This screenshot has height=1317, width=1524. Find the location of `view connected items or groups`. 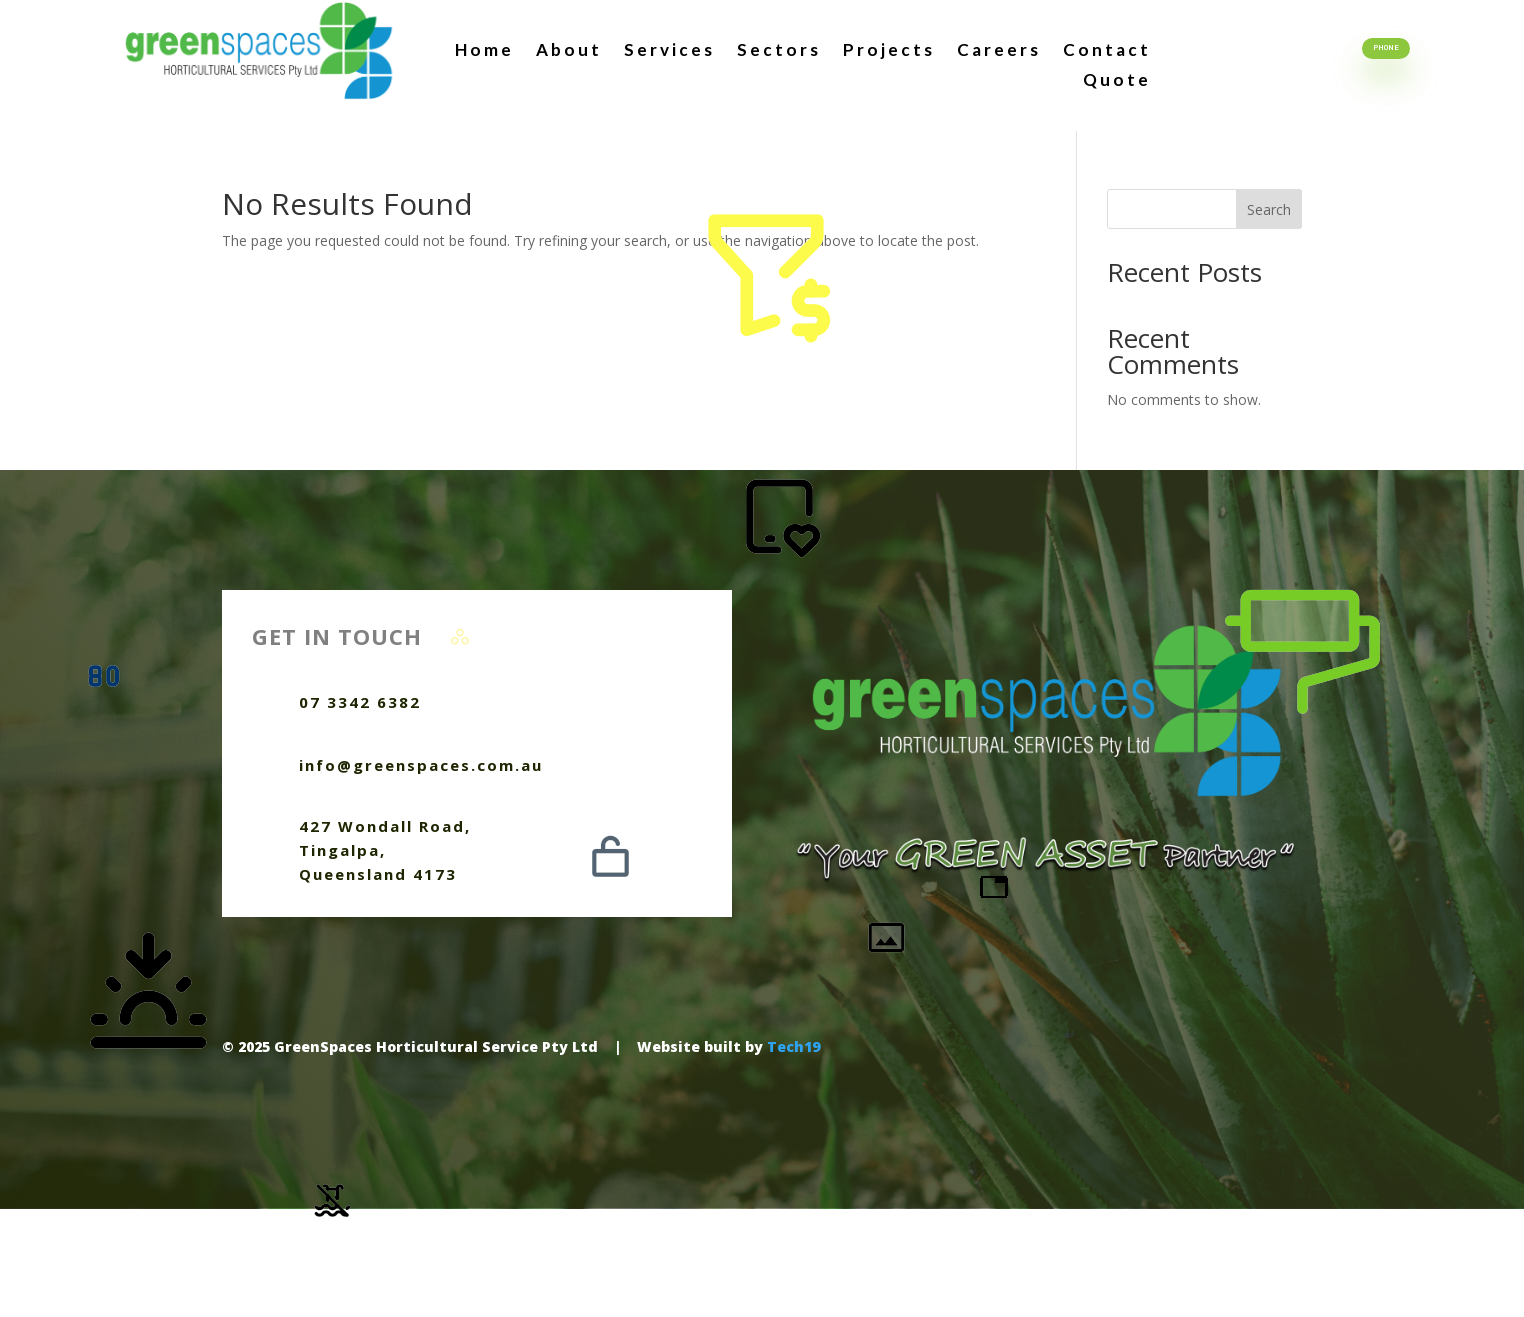

view connected items or groups is located at coordinates (460, 637).